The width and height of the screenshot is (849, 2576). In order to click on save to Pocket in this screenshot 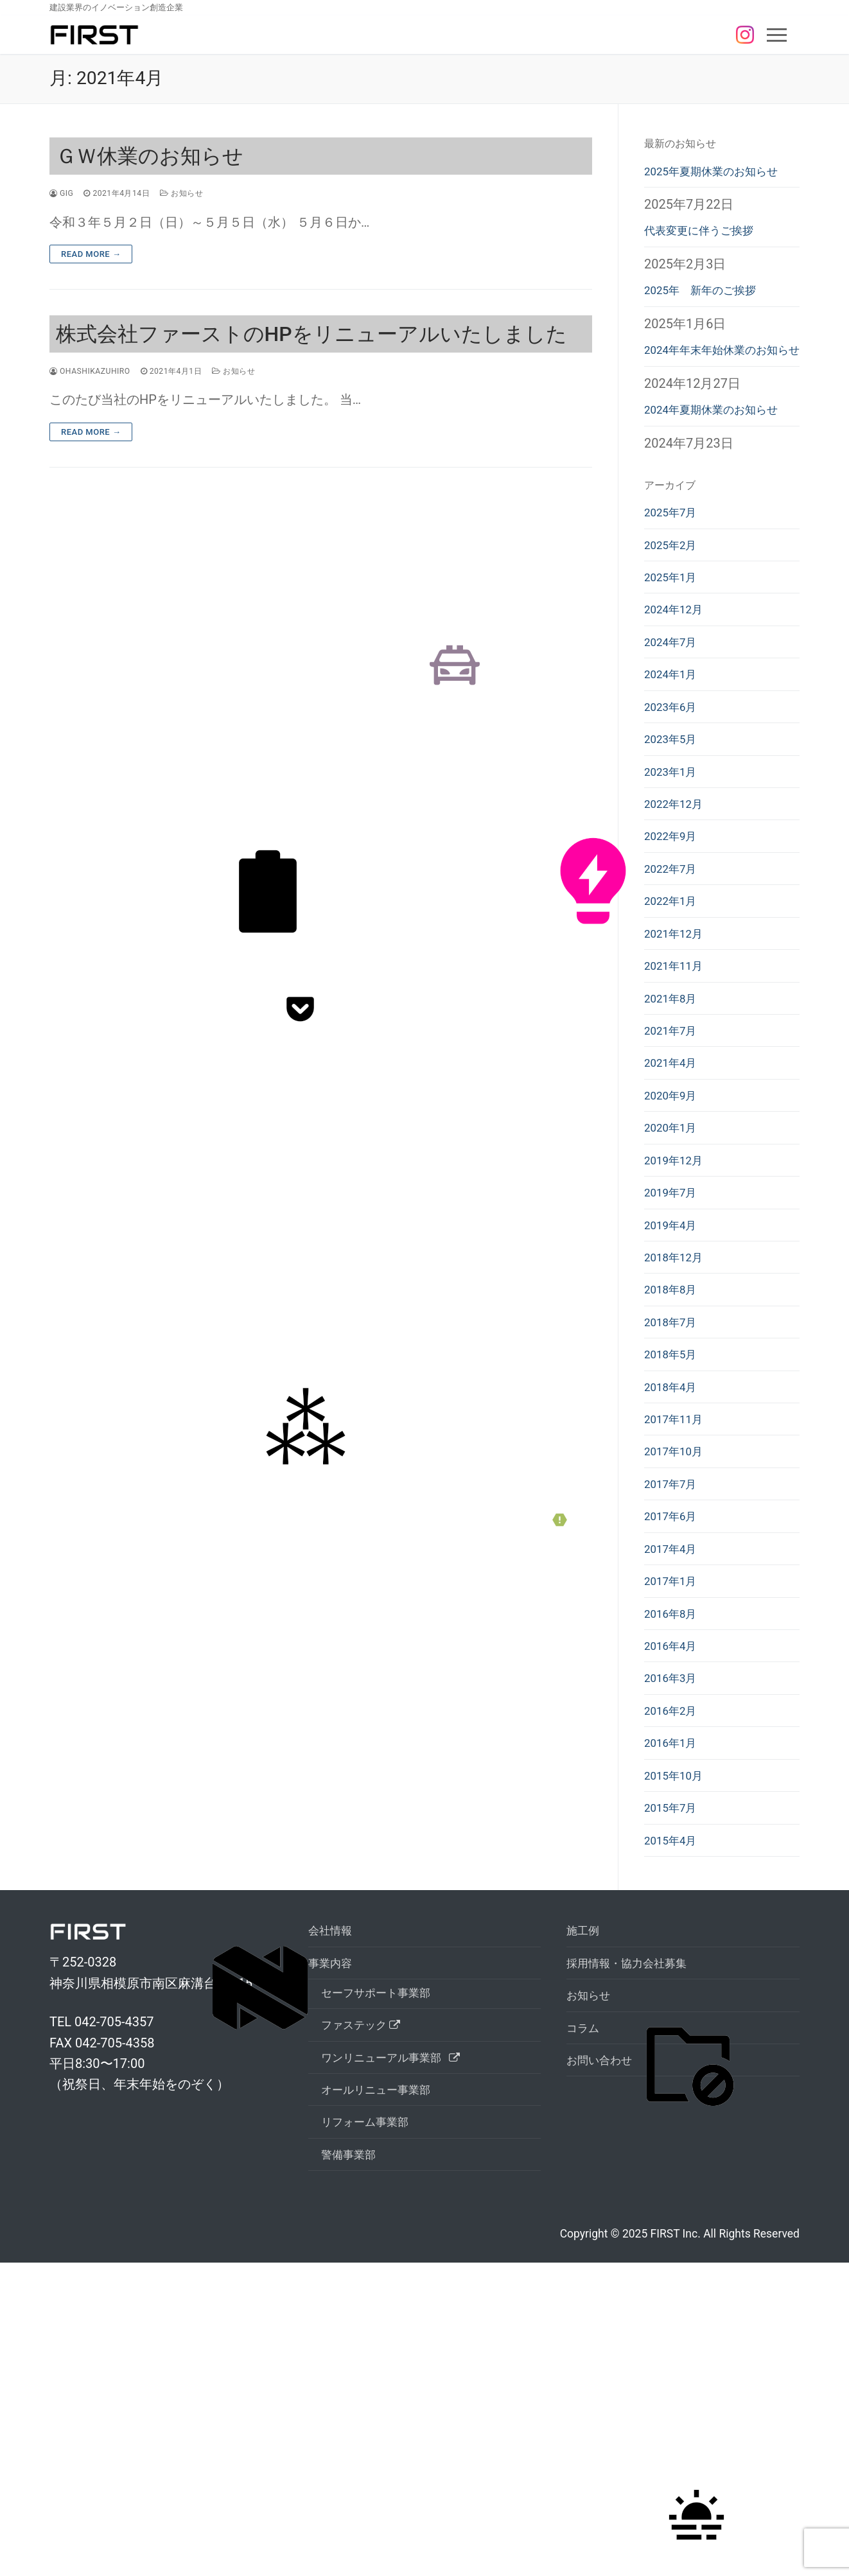, I will do `click(300, 1008)`.